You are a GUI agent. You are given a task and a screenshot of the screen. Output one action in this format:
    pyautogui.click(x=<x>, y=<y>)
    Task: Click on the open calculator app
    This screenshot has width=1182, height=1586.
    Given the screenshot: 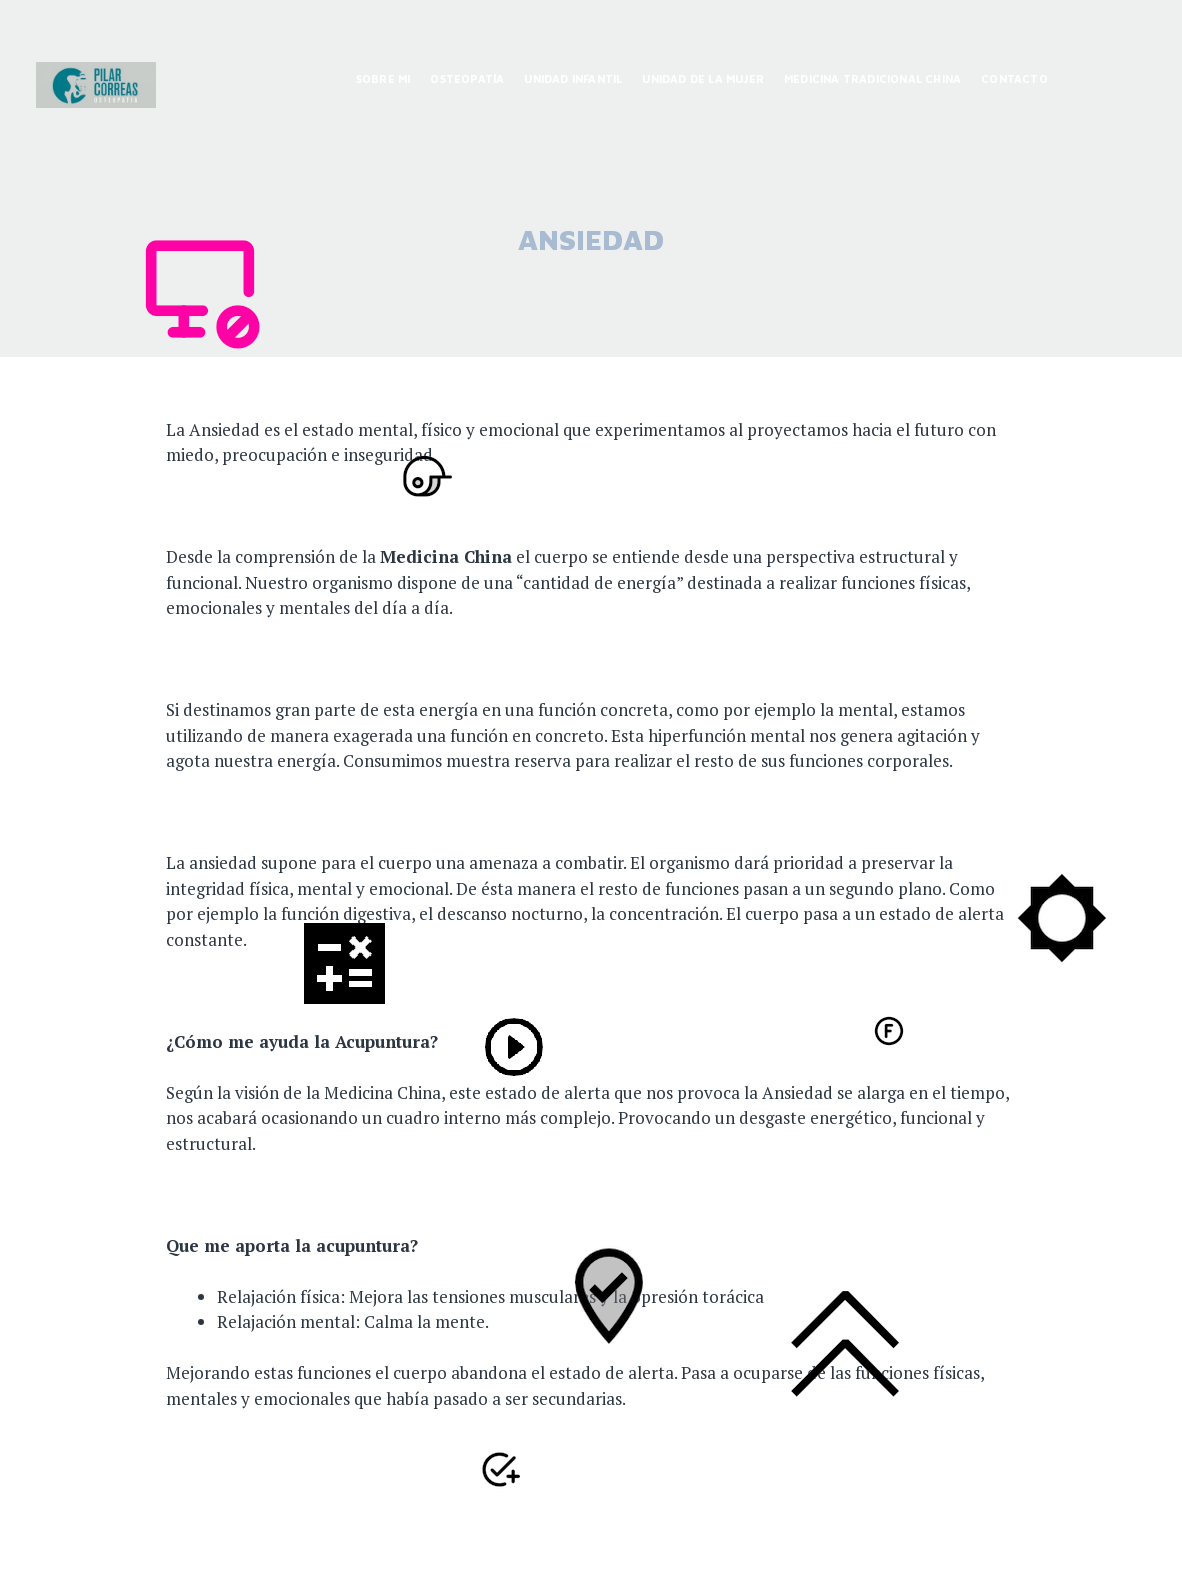 What is the action you would take?
    pyautogui.click(x=344, y=963)
    